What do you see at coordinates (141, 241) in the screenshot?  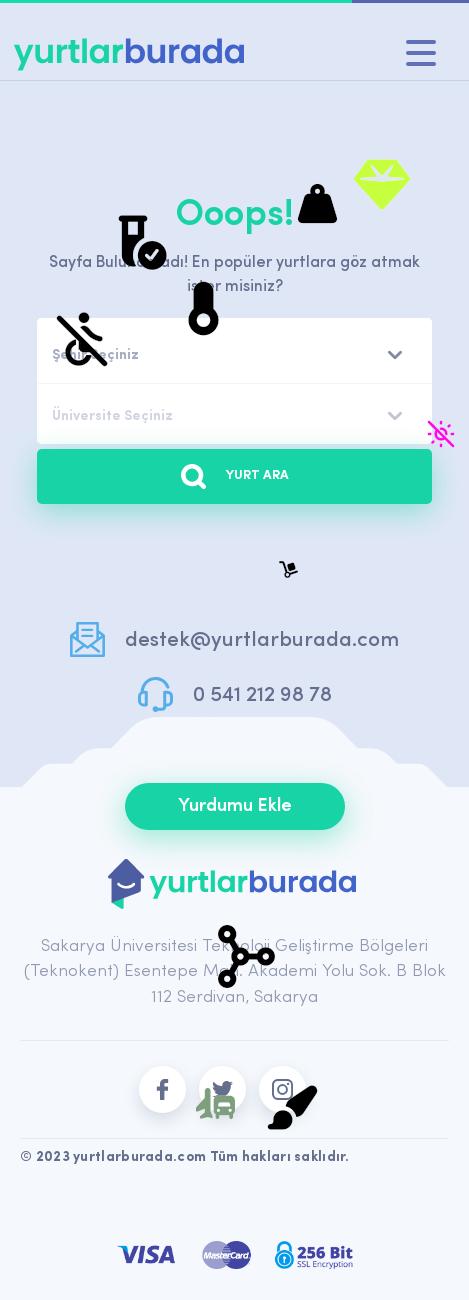 I see `test sample verified or approved` at bounding box center [141, 241].